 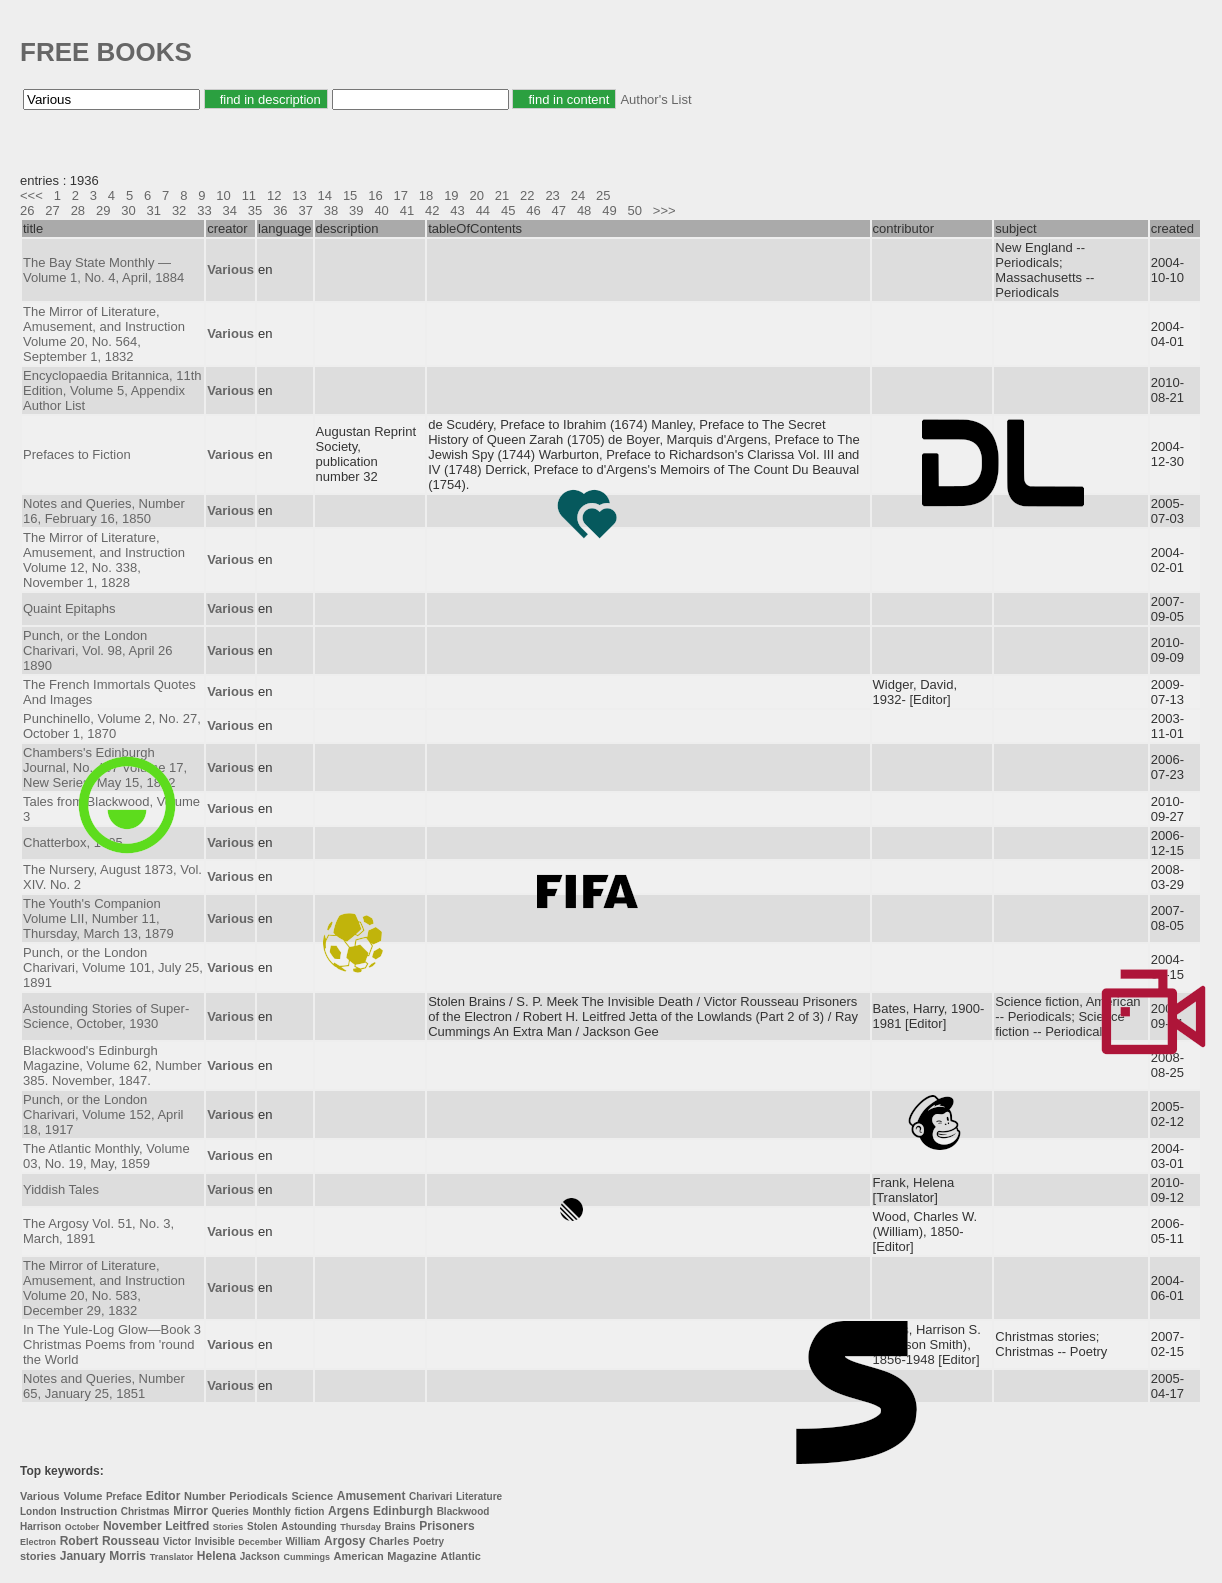 What do you see at coordinates (1003, 463) in the screenshot?
I see `debrid-link service logo` at bounding box center [1003, 463].